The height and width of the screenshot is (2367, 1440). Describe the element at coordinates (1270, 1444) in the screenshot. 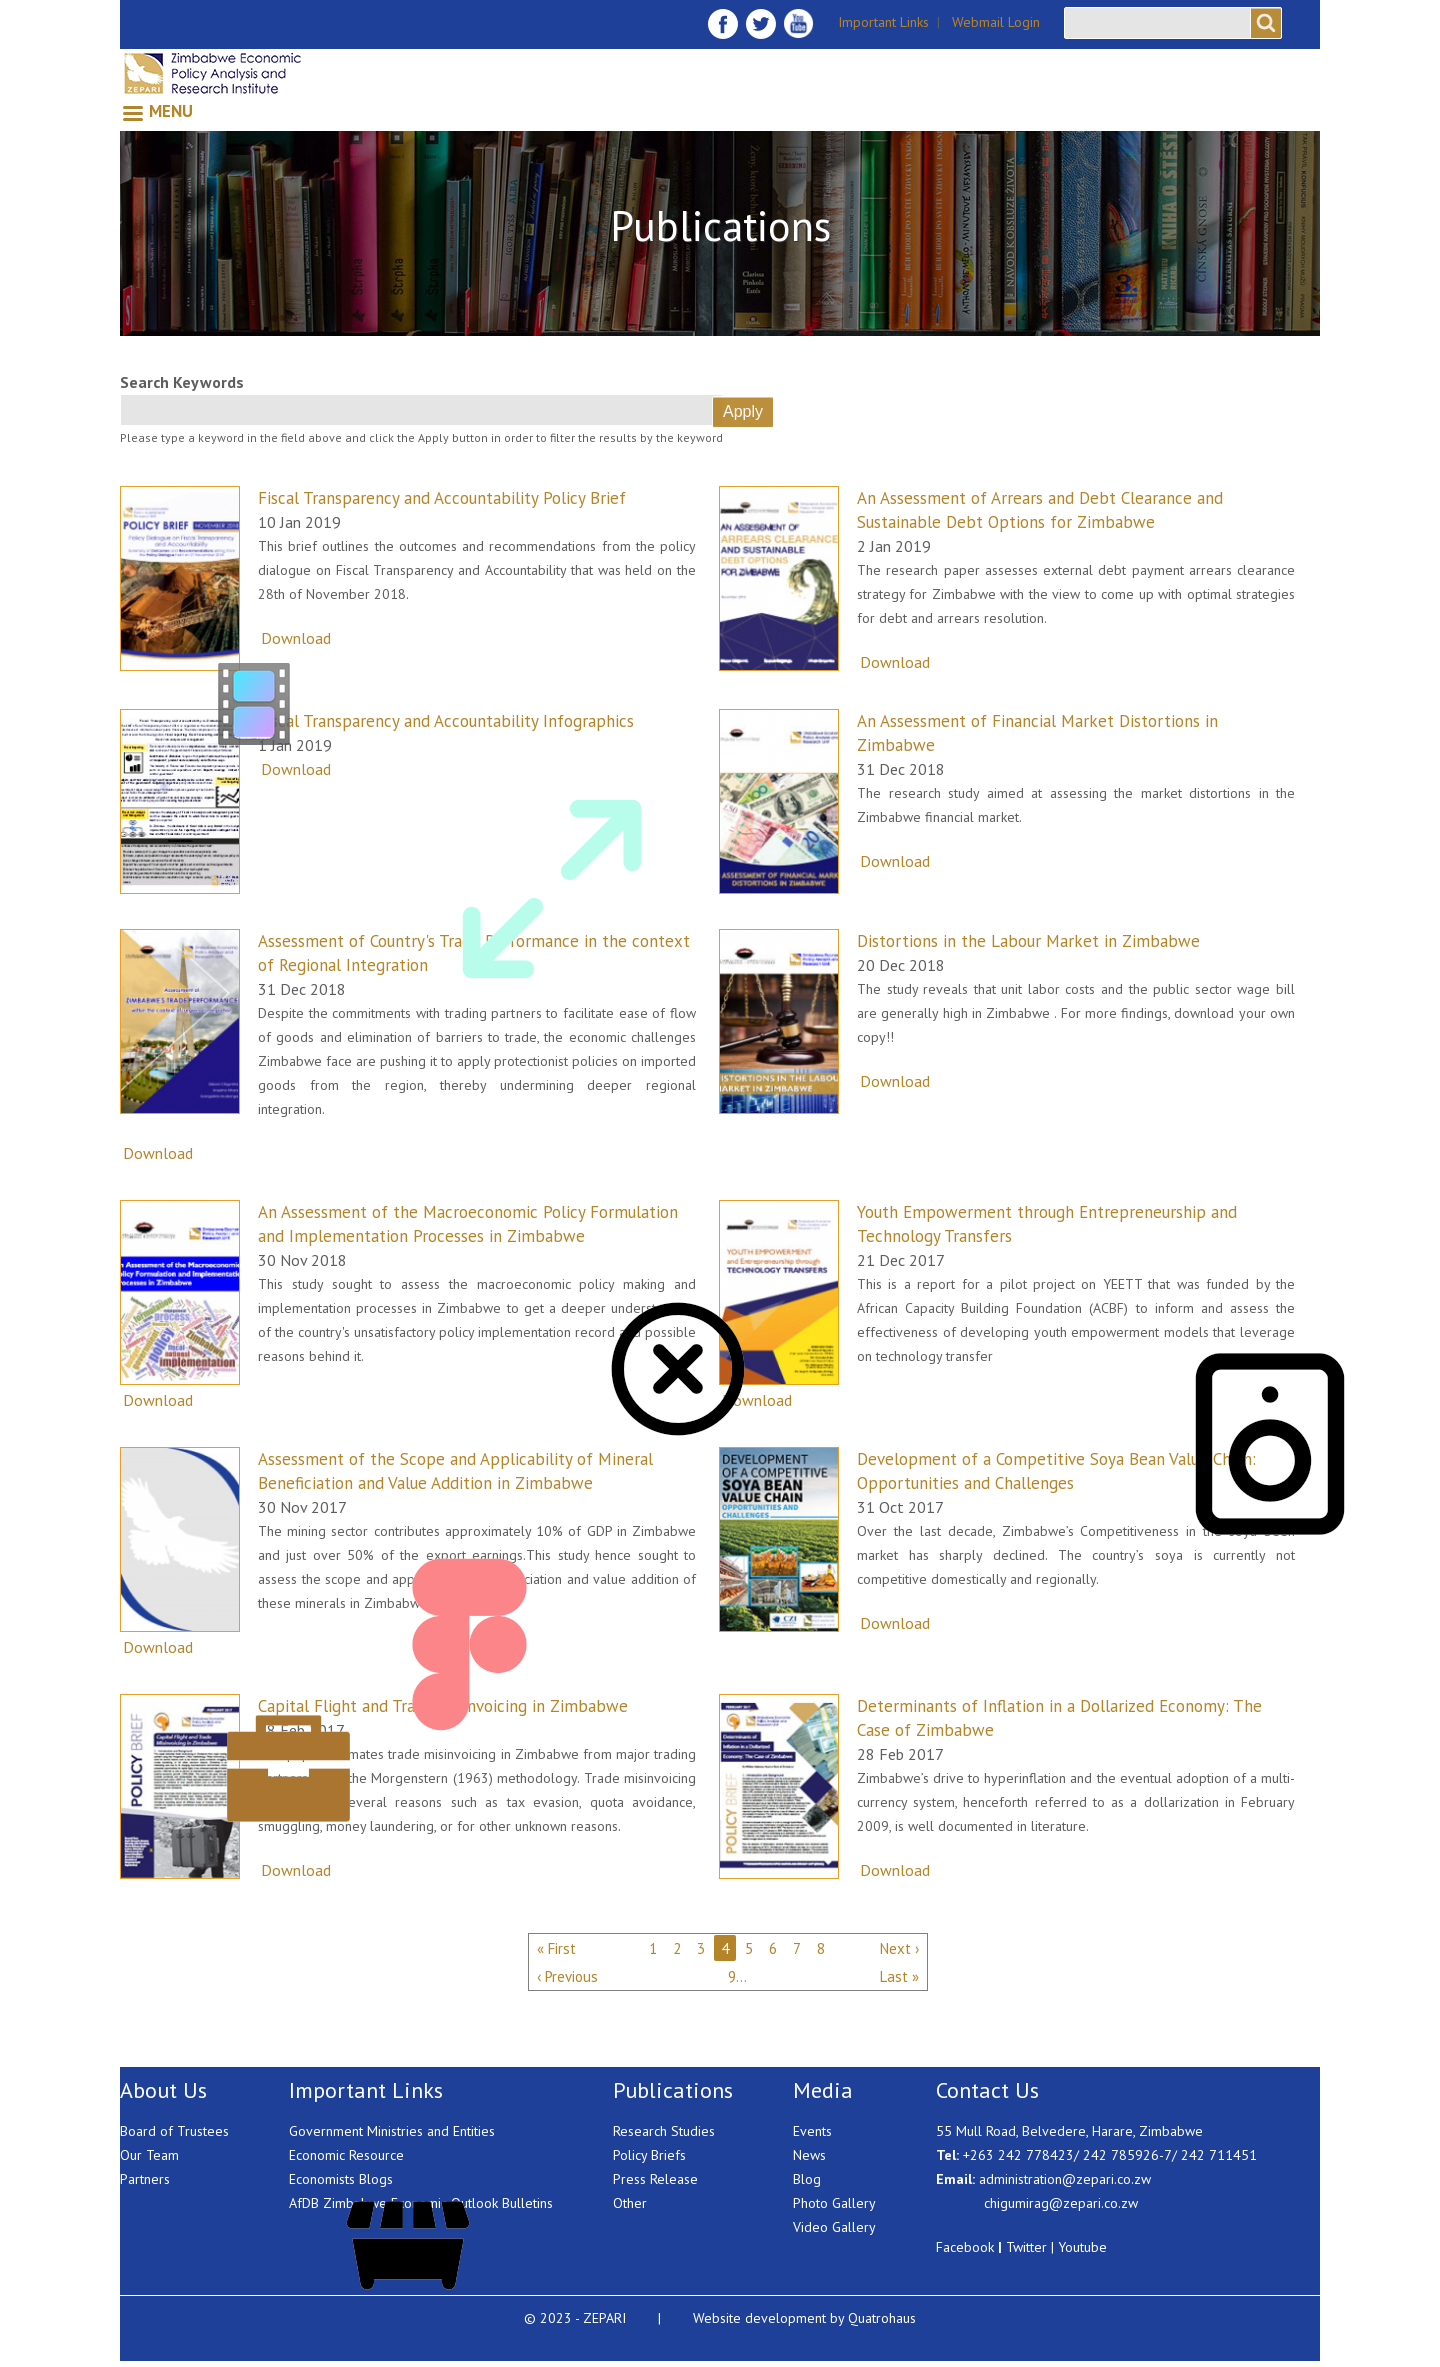

I see `adjust speaker or audio output settings` at that location.